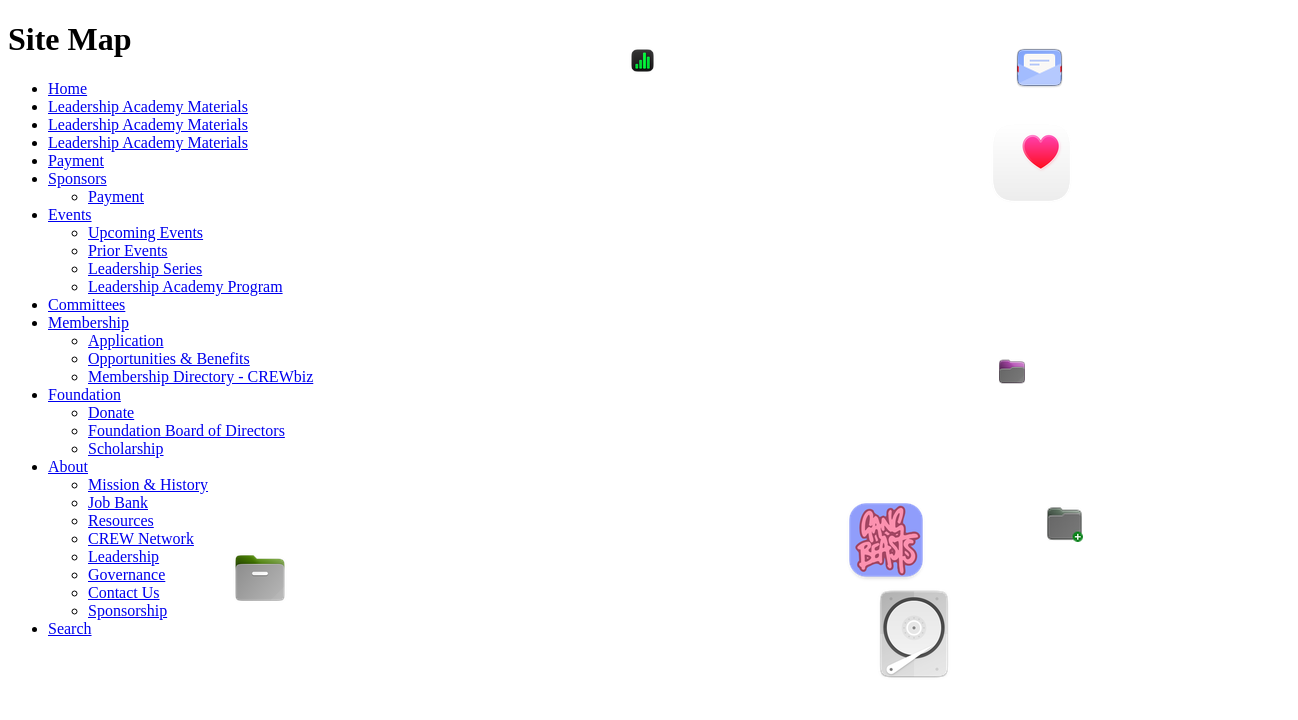  What do you see at coordinates (914, 634) in the screenshot?
I see `open disk management utility` at bounding box center [914, 634].